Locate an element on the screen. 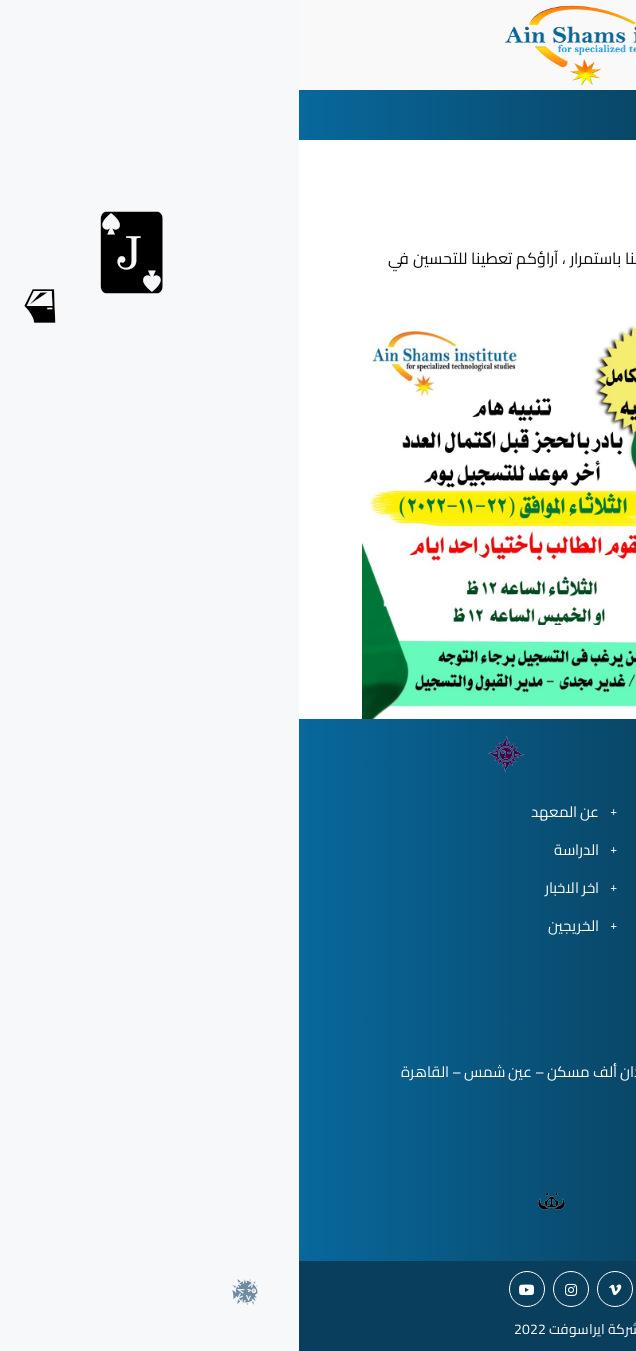 This screenshot has width=636, height=1351. access vehicle door controls is located at coordinates (41, 306).